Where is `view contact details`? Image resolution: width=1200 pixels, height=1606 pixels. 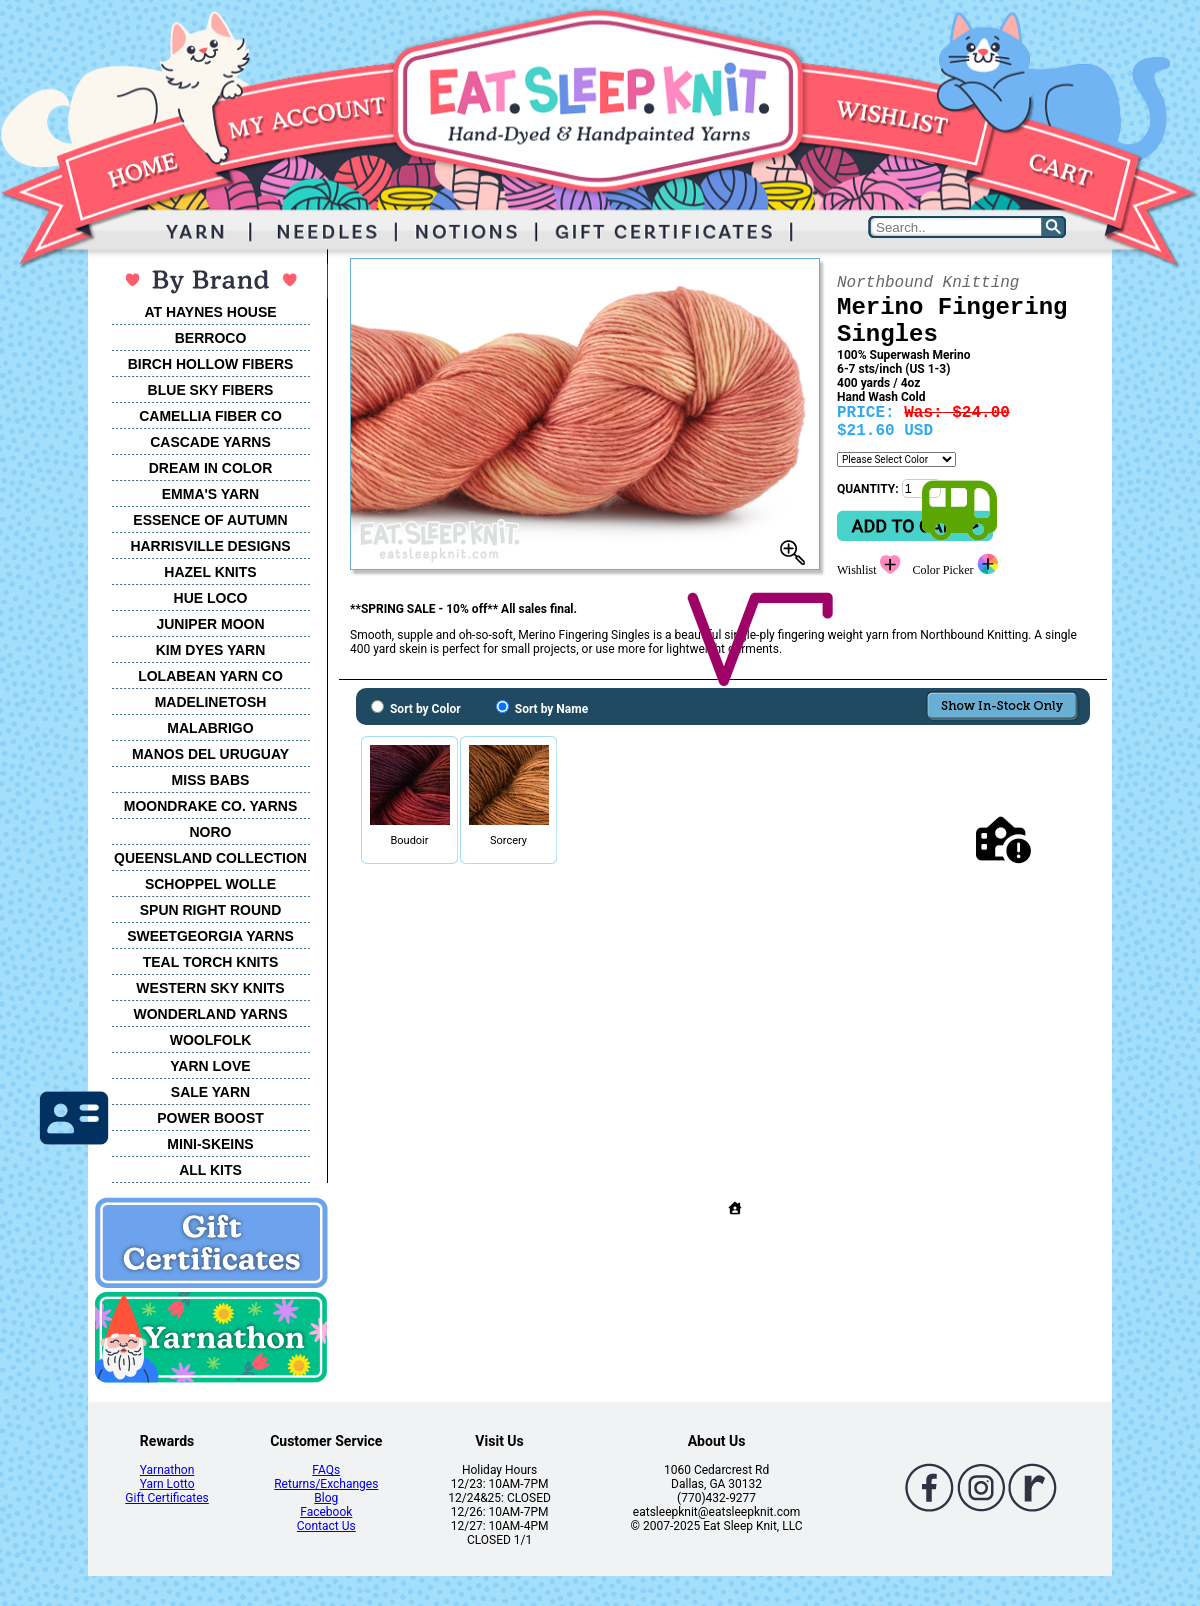
view contact details is located at coordinates (74, 1118).